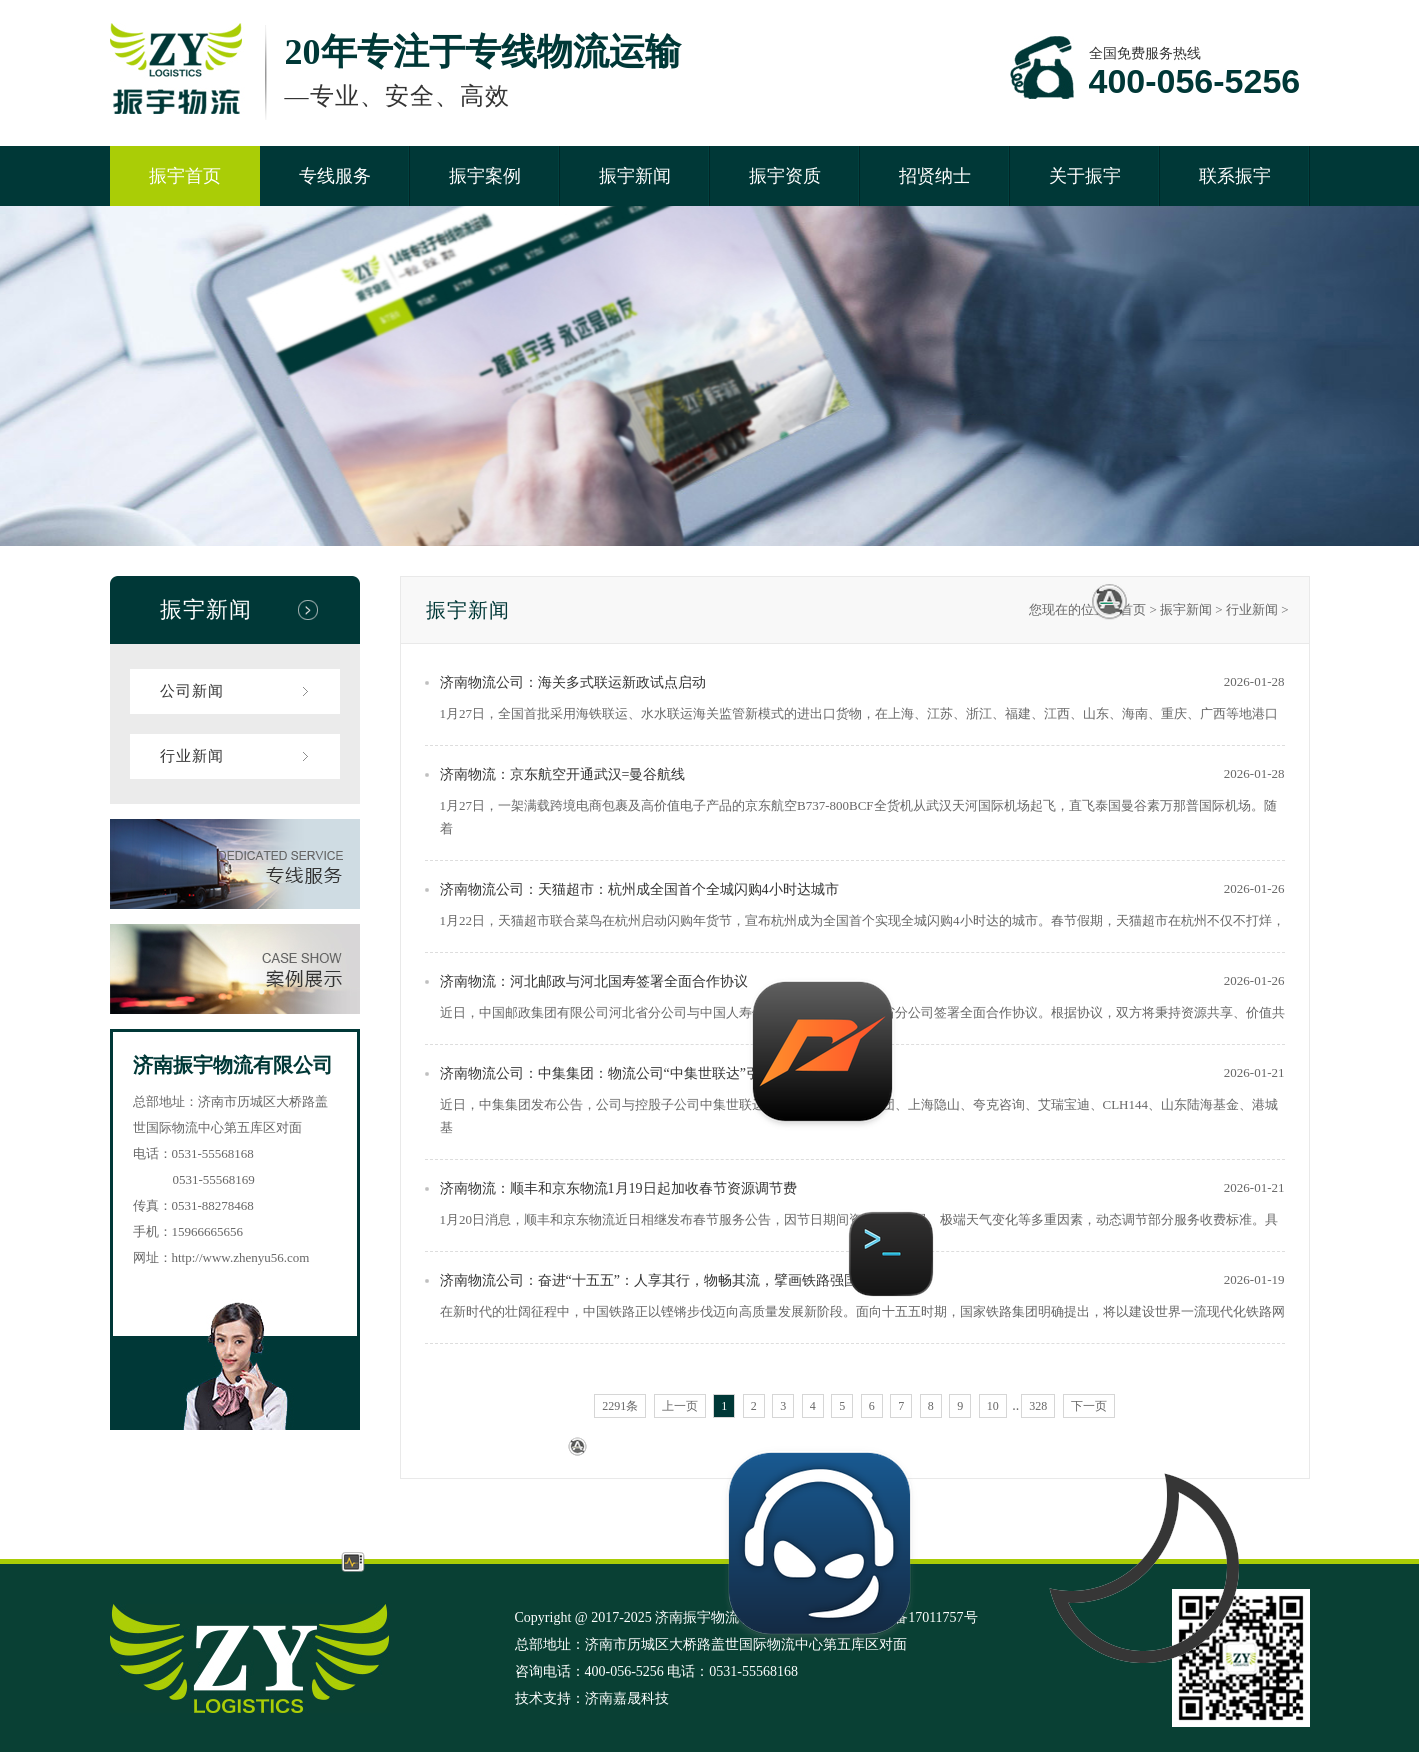 Image resolution: width=1419 pixels, height=1752 pixels. Describe the element at coordinates (1109, 601) in the screenshot. I see `check for available software updates` at that location.